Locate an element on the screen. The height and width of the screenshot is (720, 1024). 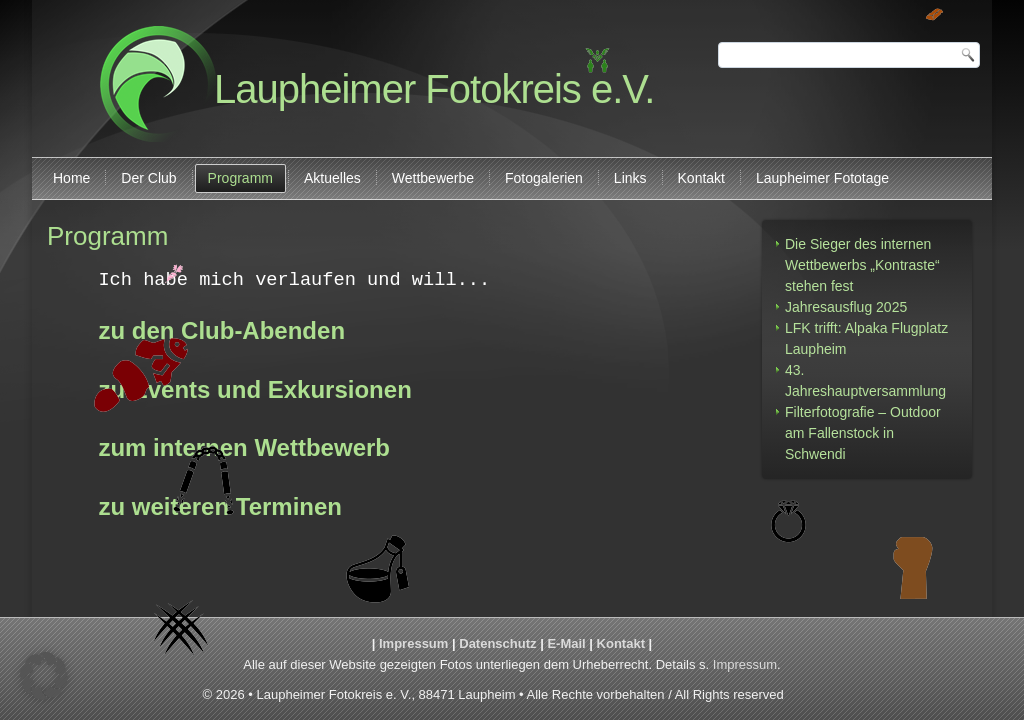
indicates rebellion or protest theme is located at coordinates (913, 568).